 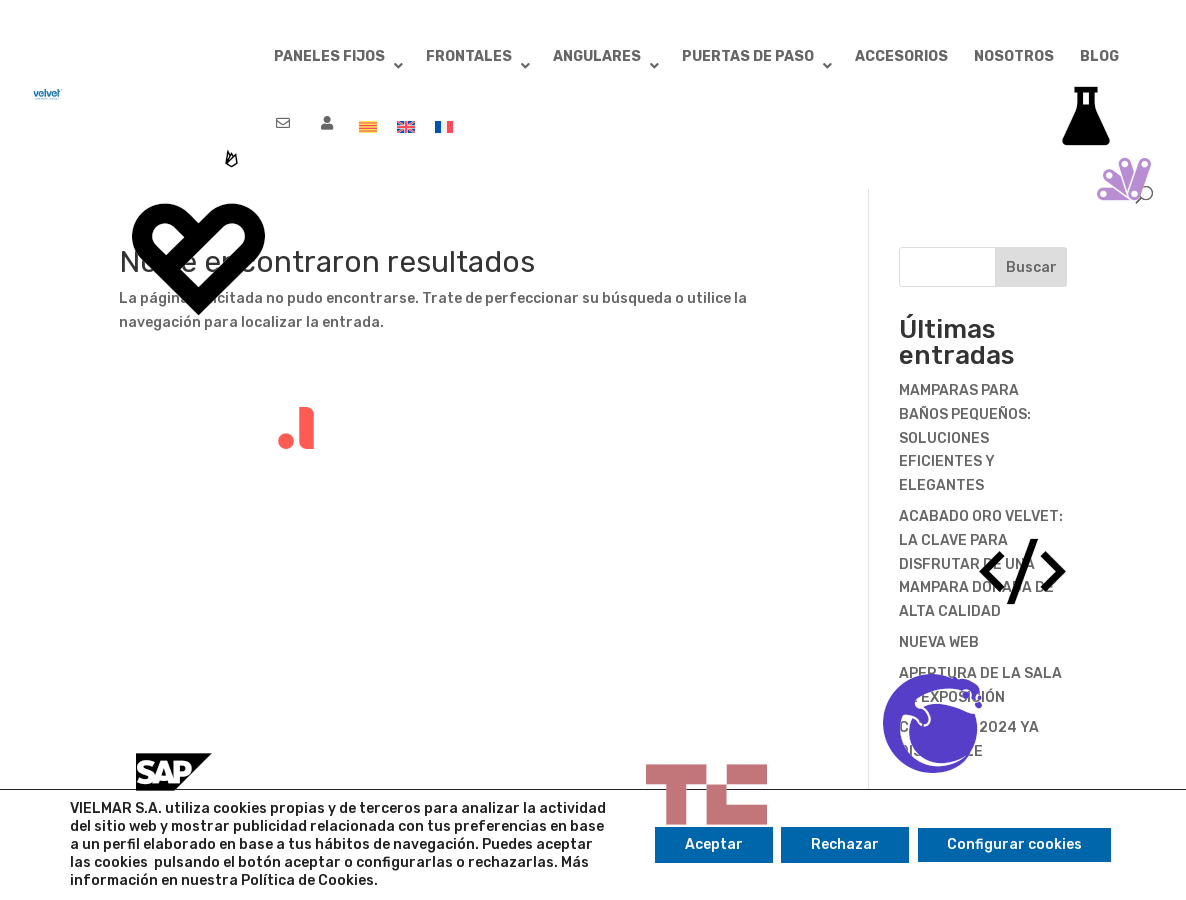 I want to click on Firebase platform logo, so click(x=231, y=158).